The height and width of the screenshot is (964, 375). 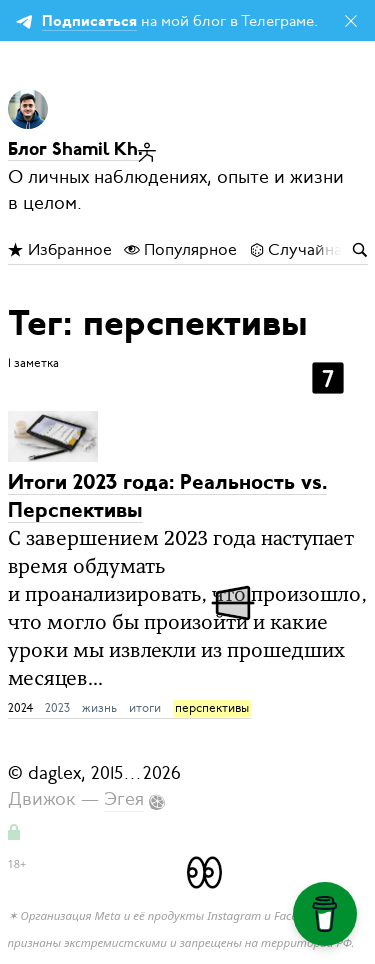 What do you see at coordinates (147, 153) in the screenshot?
I see `access tai chi or meditation exercises` at bounding box center [147, 153].